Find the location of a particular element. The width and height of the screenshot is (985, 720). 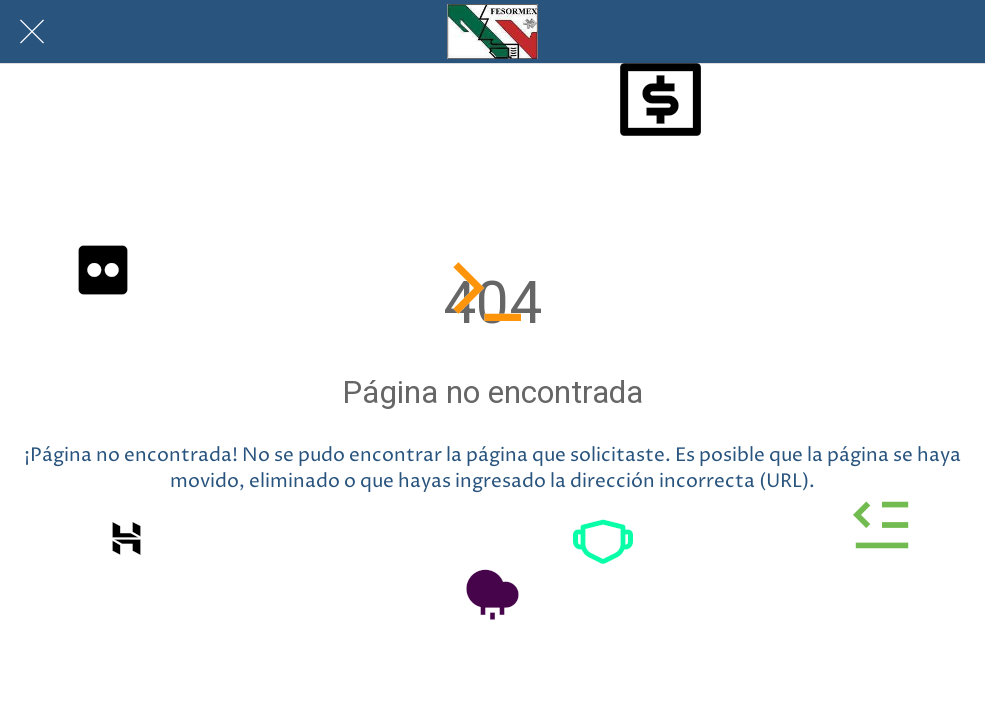

Hostinger web hosting service logo is located at coordinates (126, 538).